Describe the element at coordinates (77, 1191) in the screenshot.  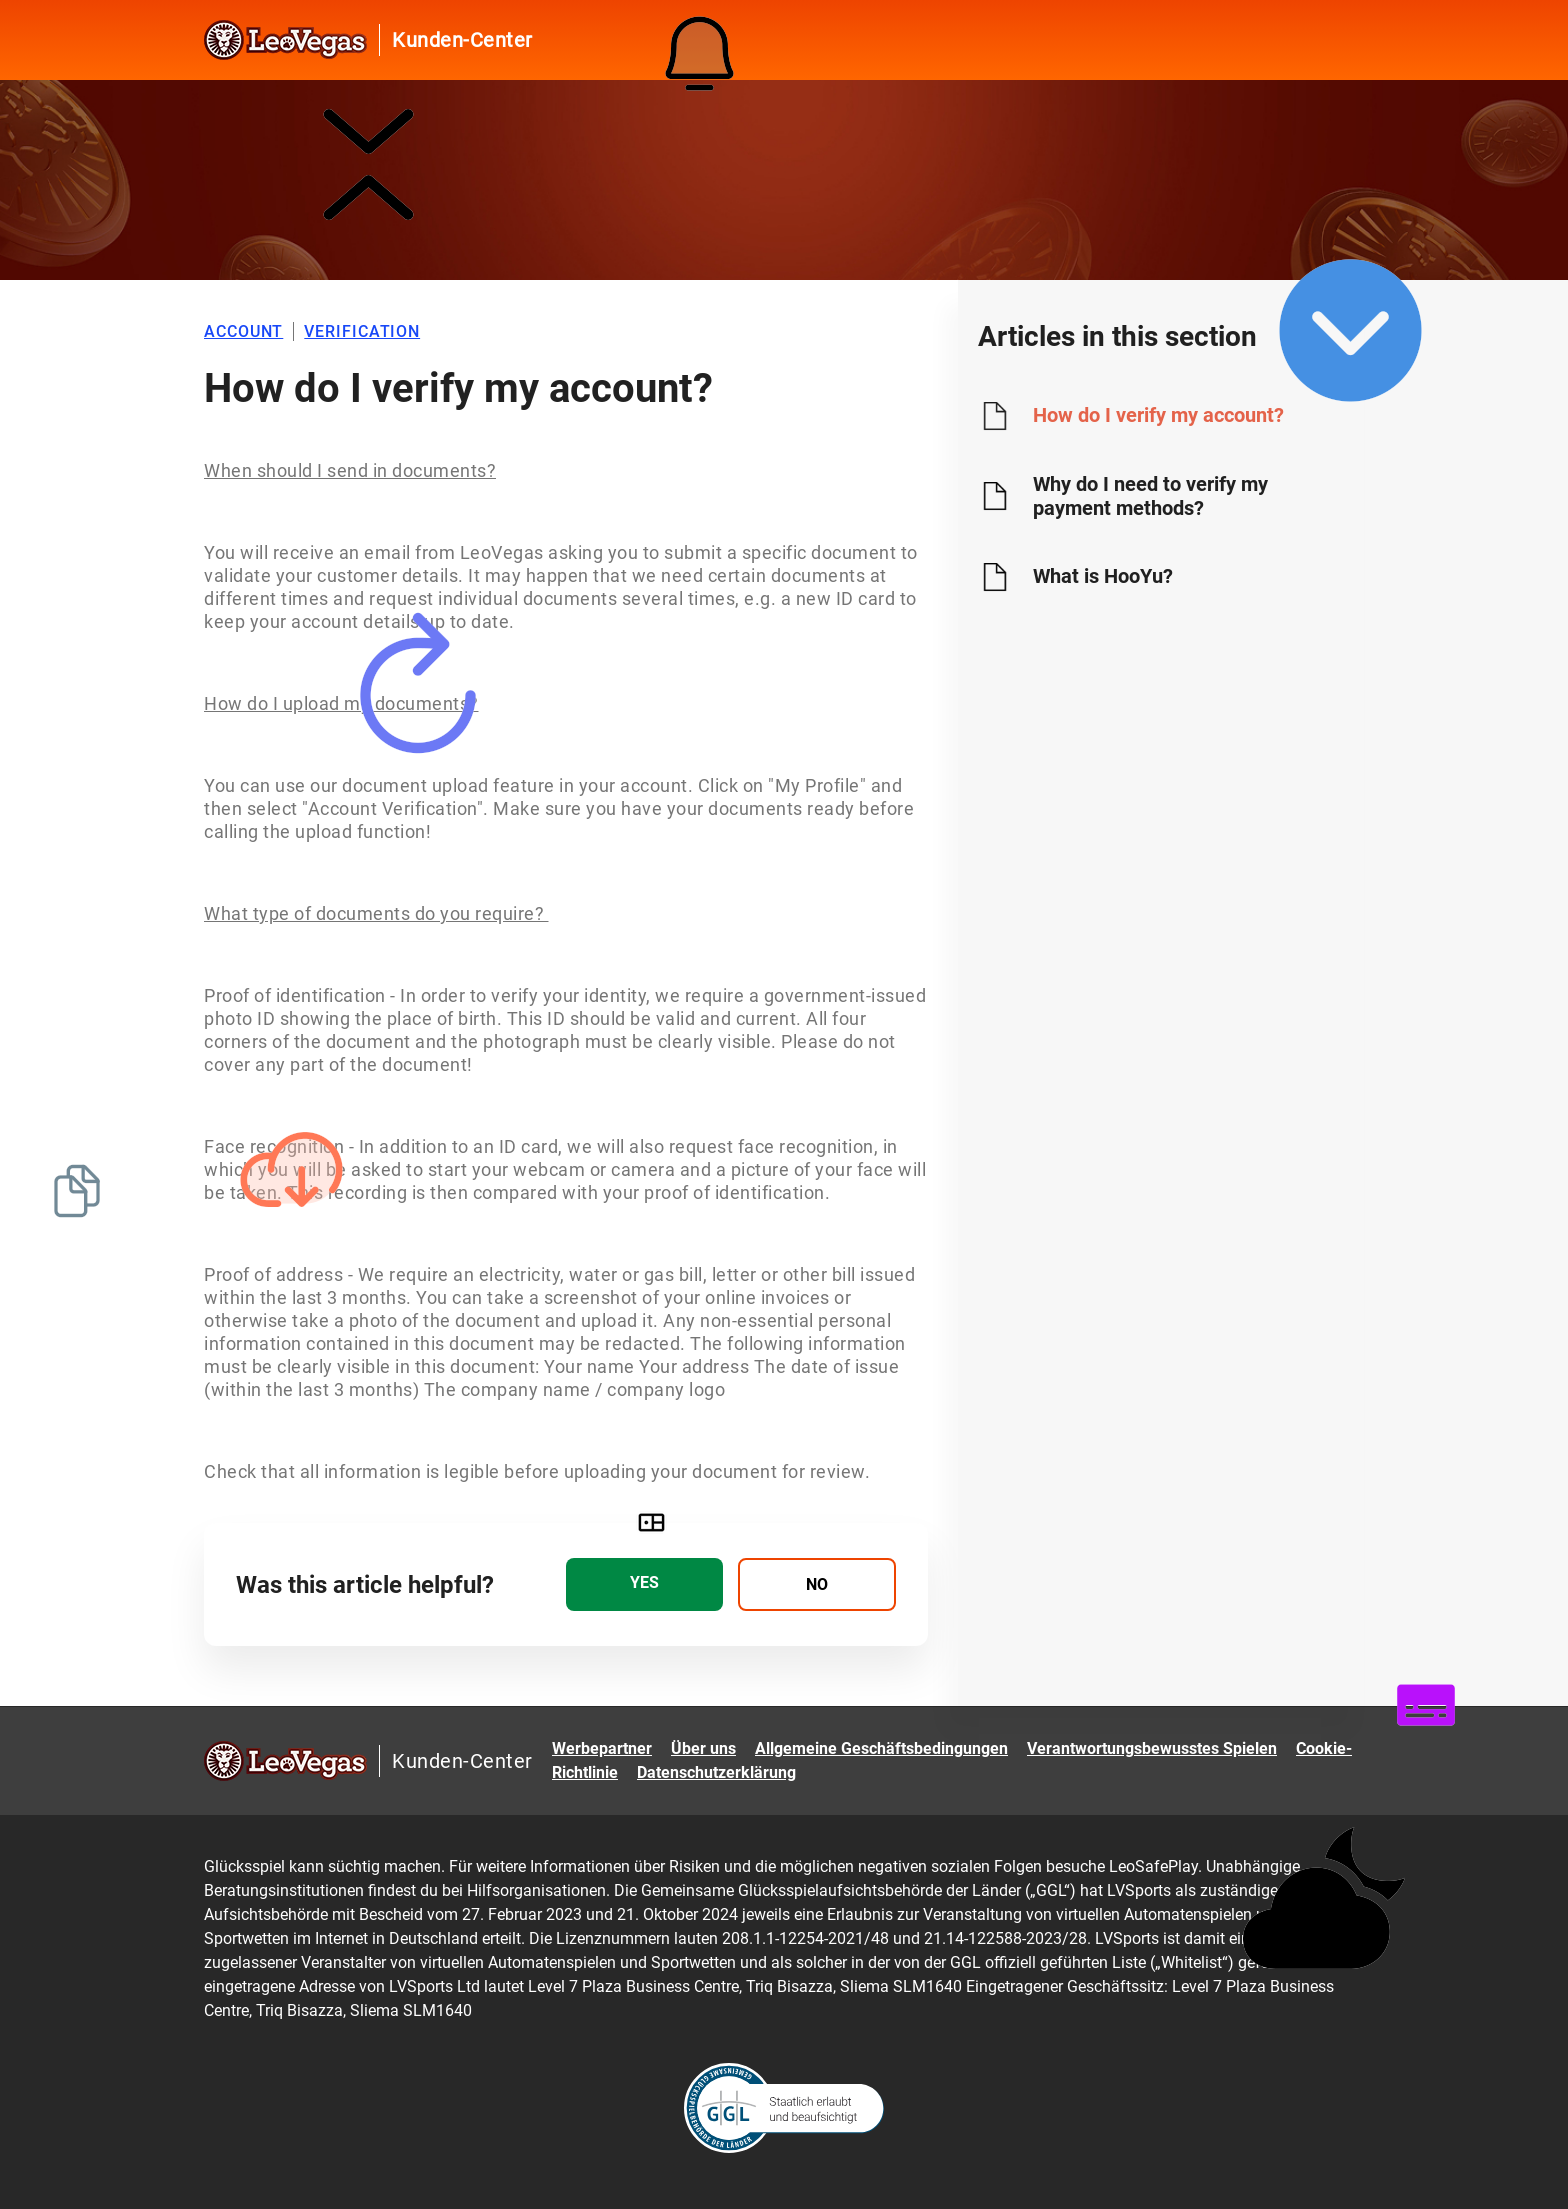
I see `view all documents` at that location.